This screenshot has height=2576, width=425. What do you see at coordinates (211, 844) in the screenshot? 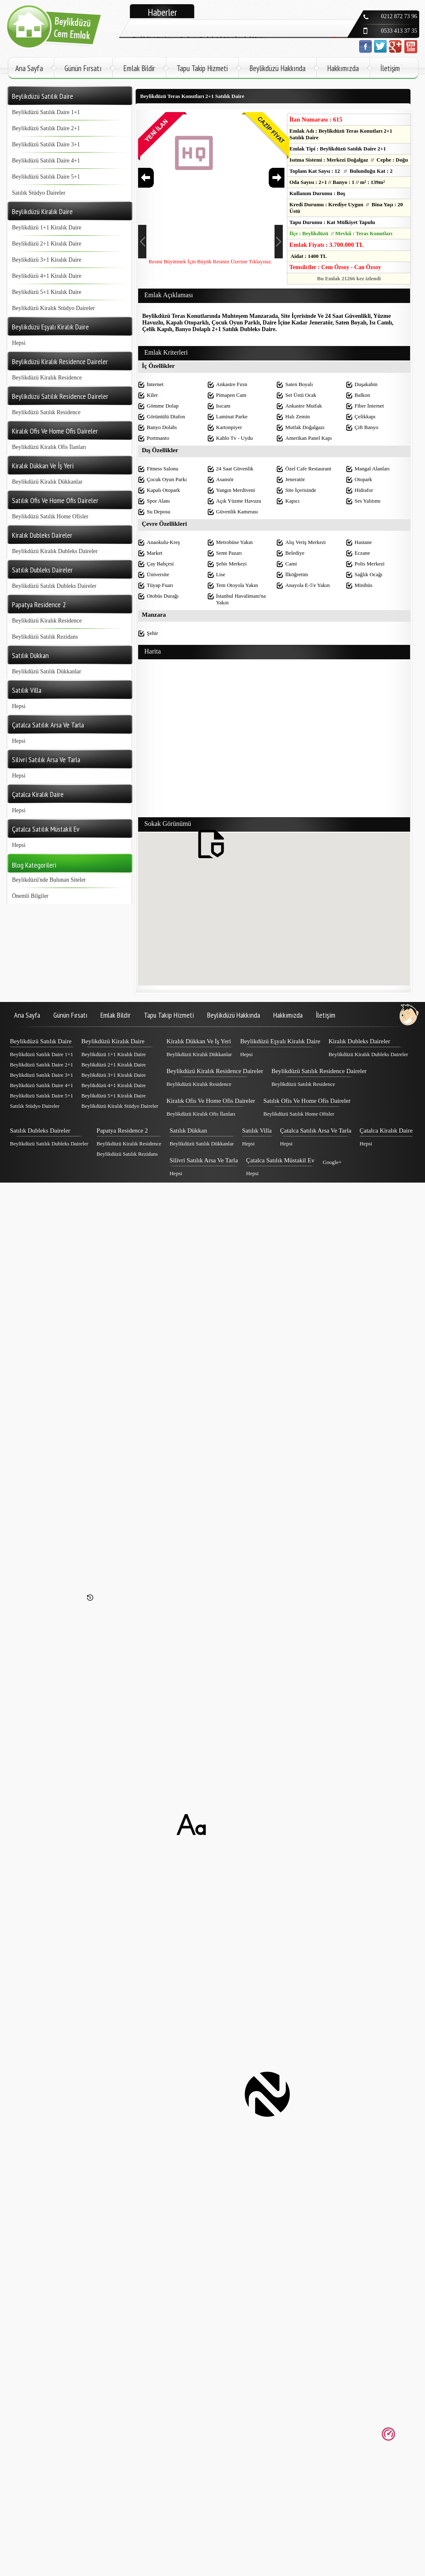
I see `view protected or secured document` at bounding box center [211, 844].